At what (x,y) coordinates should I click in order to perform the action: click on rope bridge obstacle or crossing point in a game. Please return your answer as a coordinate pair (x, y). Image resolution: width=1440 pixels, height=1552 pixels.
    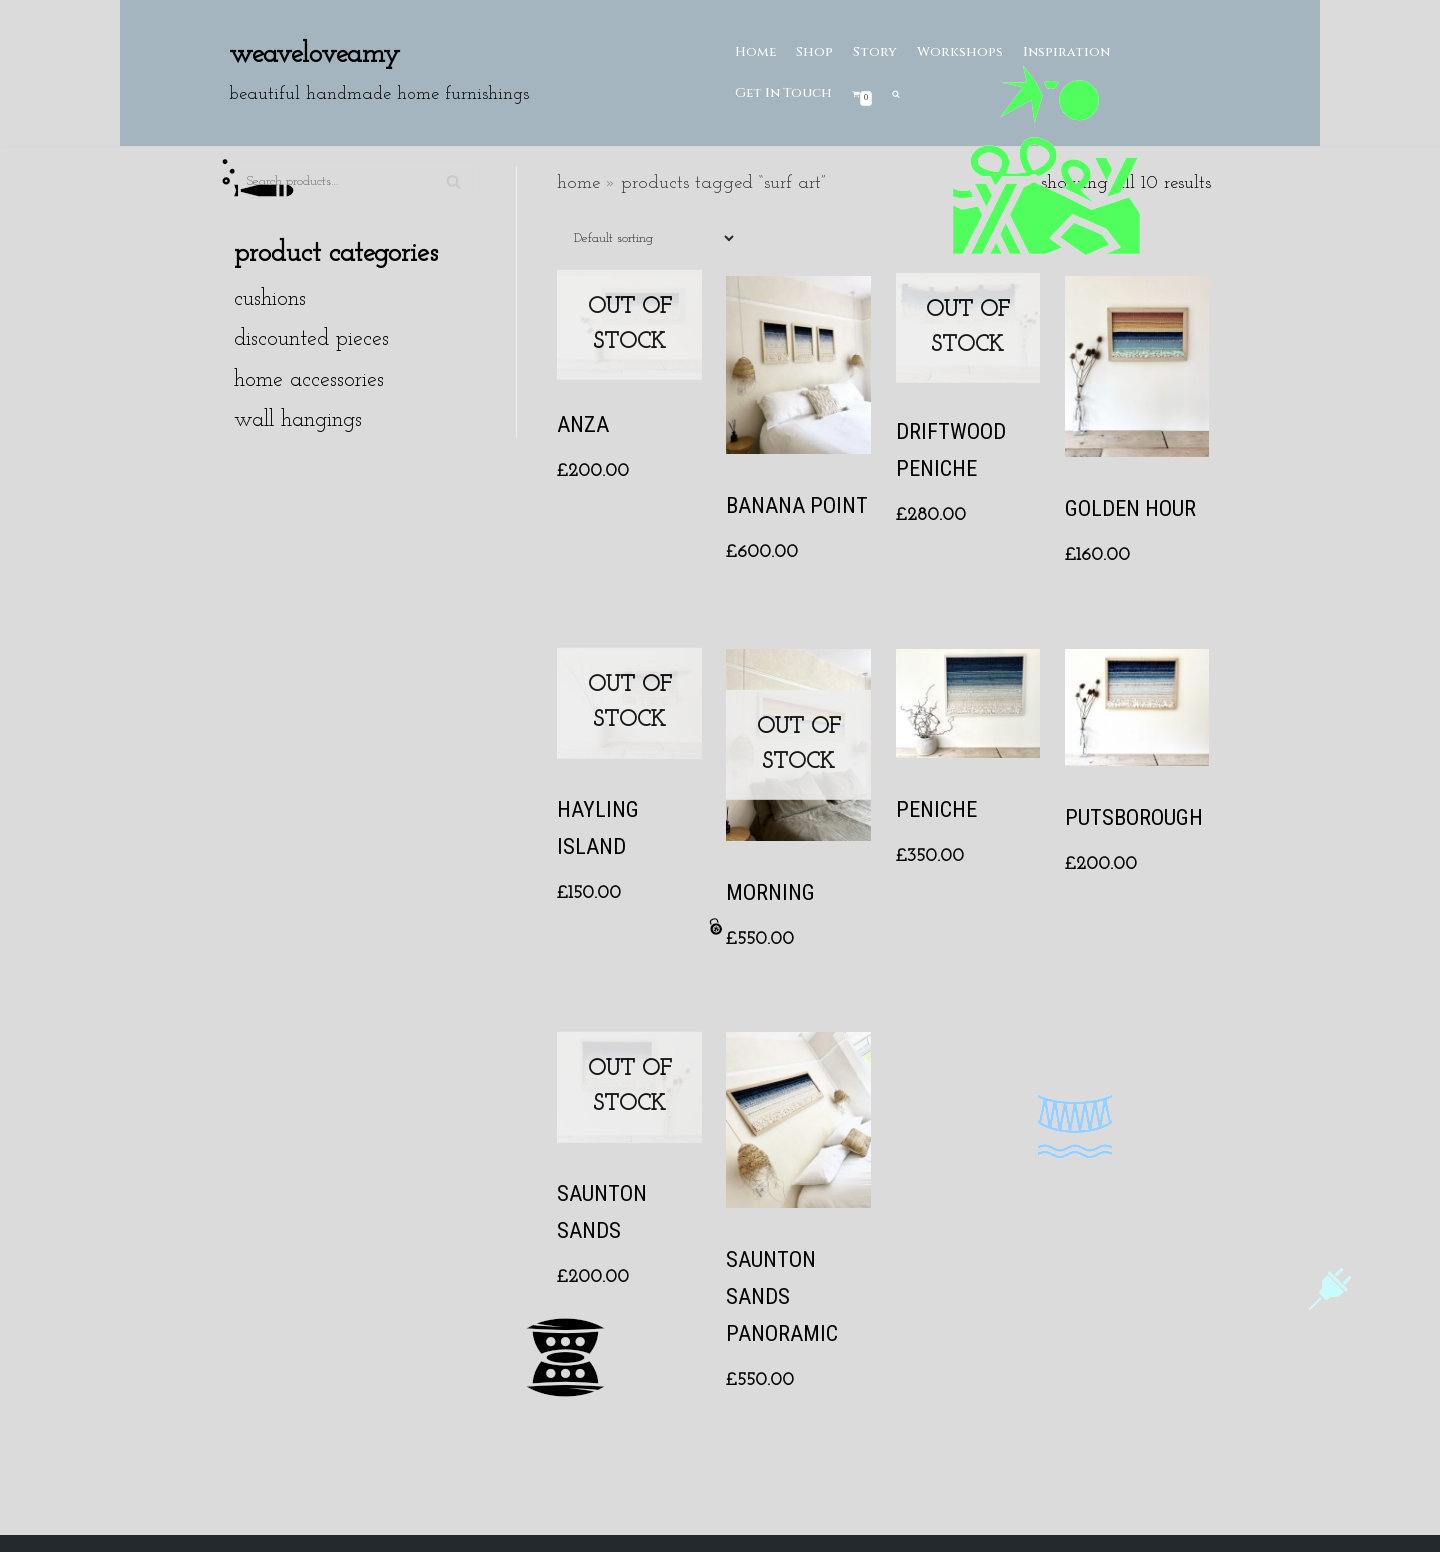
    Looking at the image, I should click on (1075, 1123).